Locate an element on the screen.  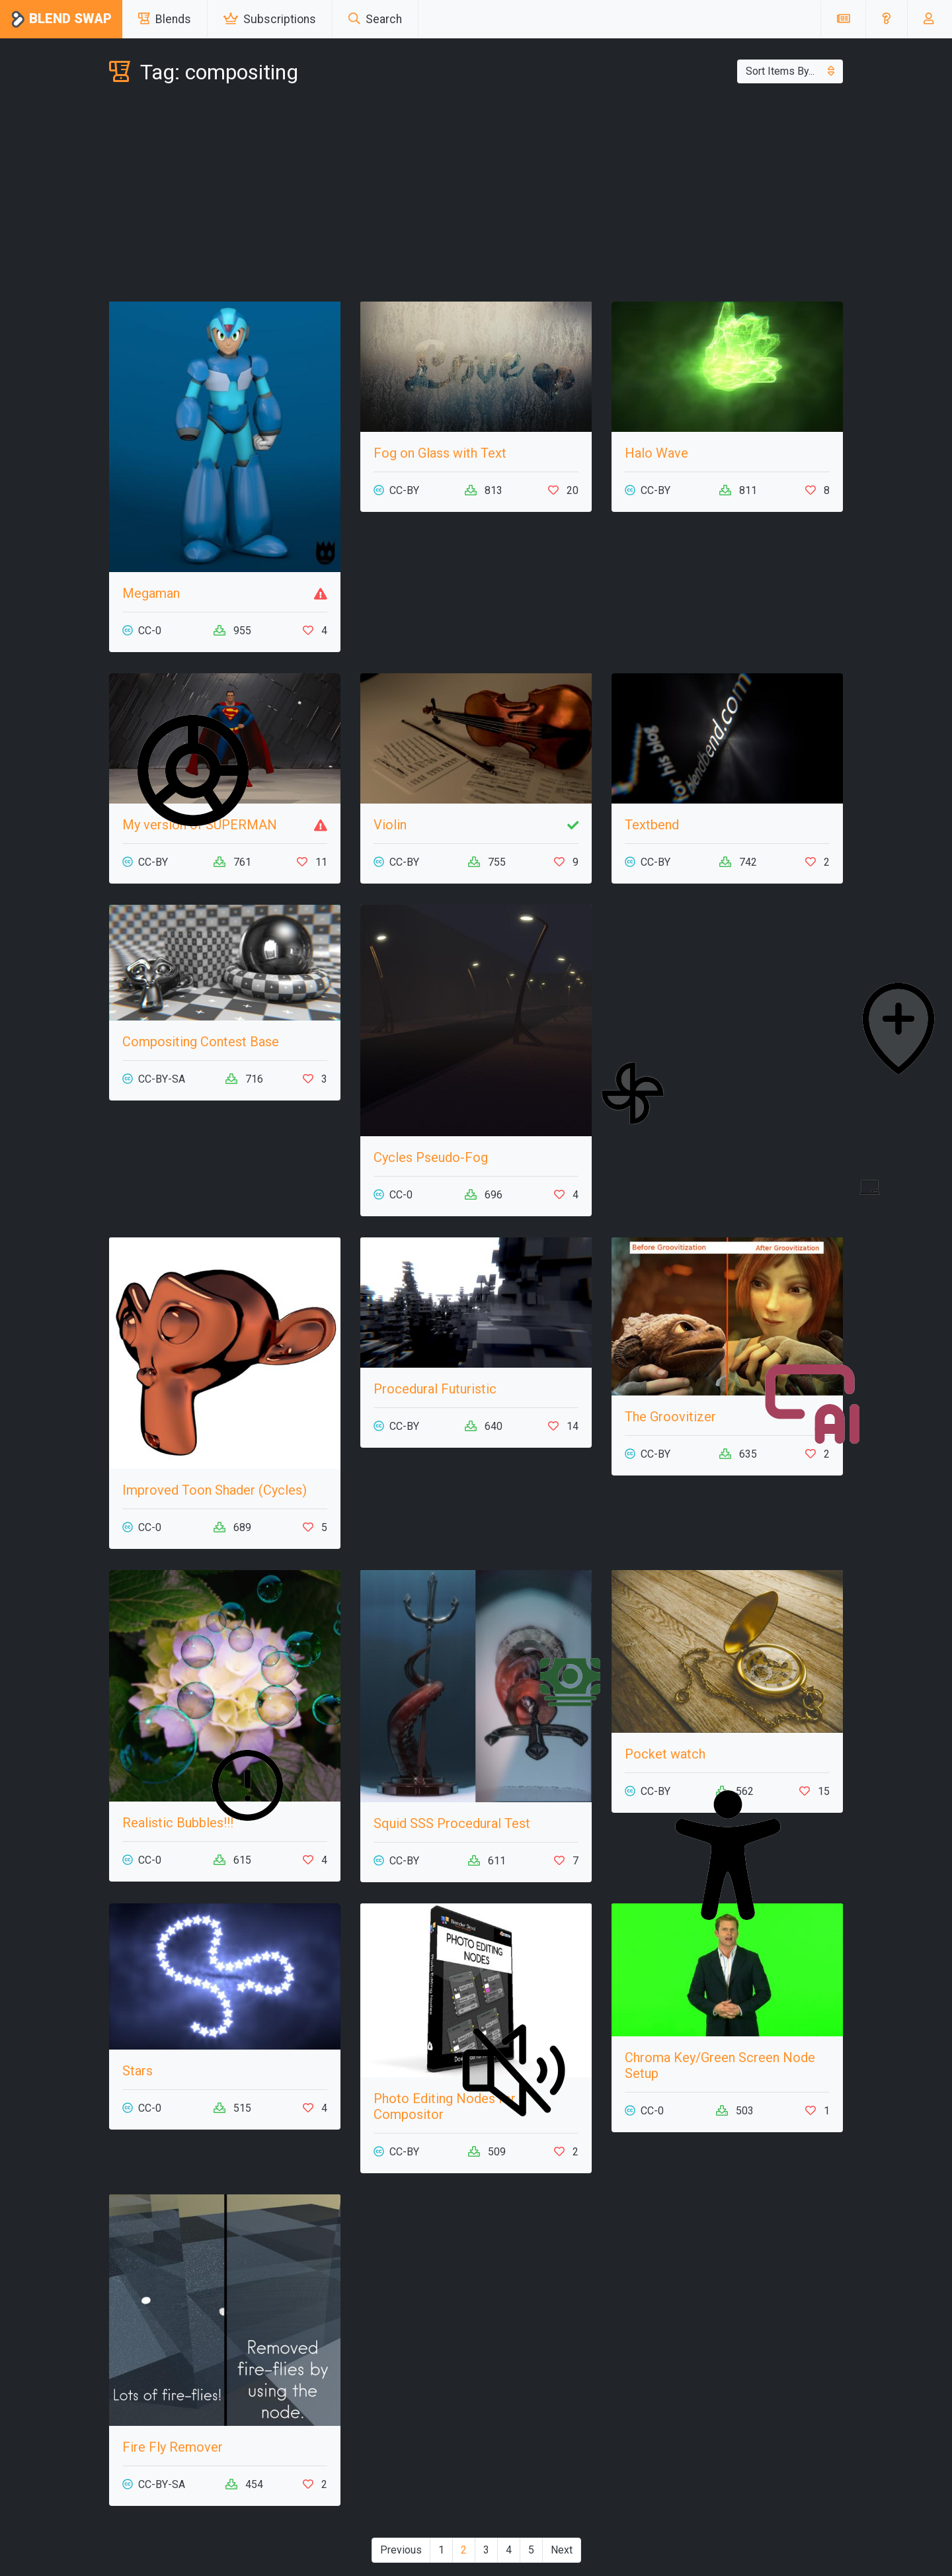
mute audio or sound is located at coordinates (512, 2070).